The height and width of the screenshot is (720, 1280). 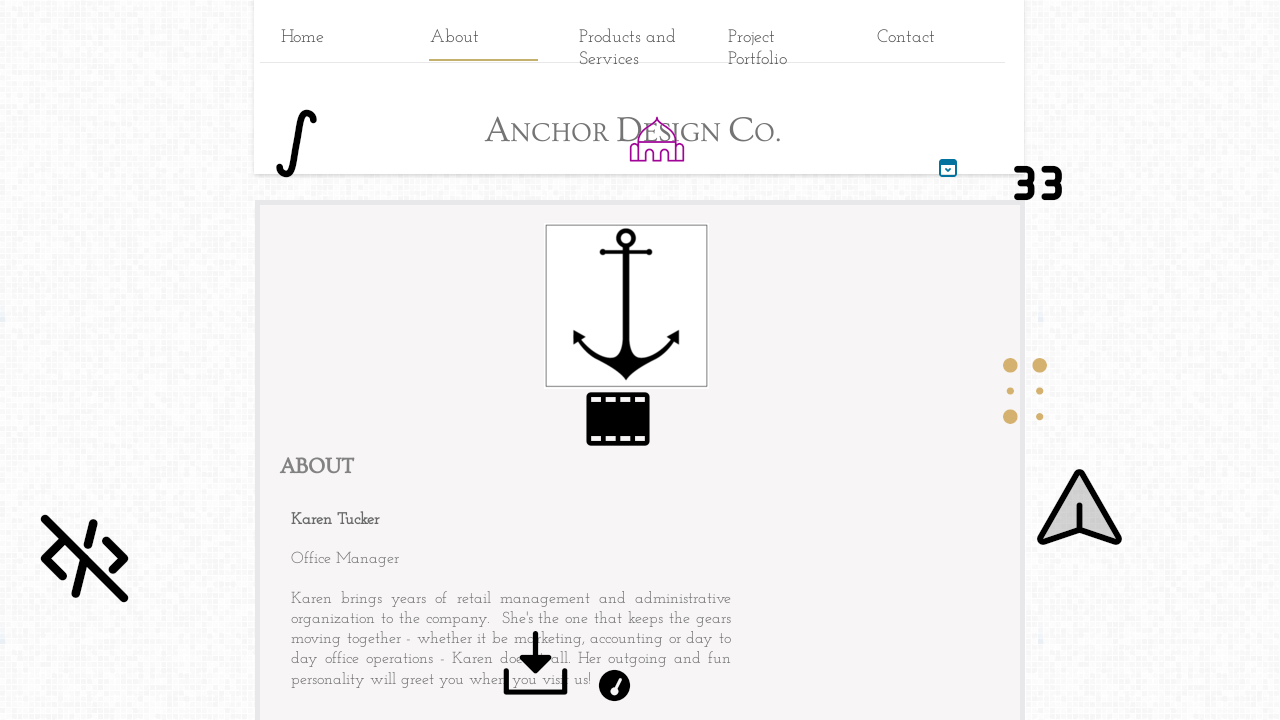 What do you see at coordinates (618, 419) in the screenshot?
I see `view video or film content` at bounding box center [618, 419].